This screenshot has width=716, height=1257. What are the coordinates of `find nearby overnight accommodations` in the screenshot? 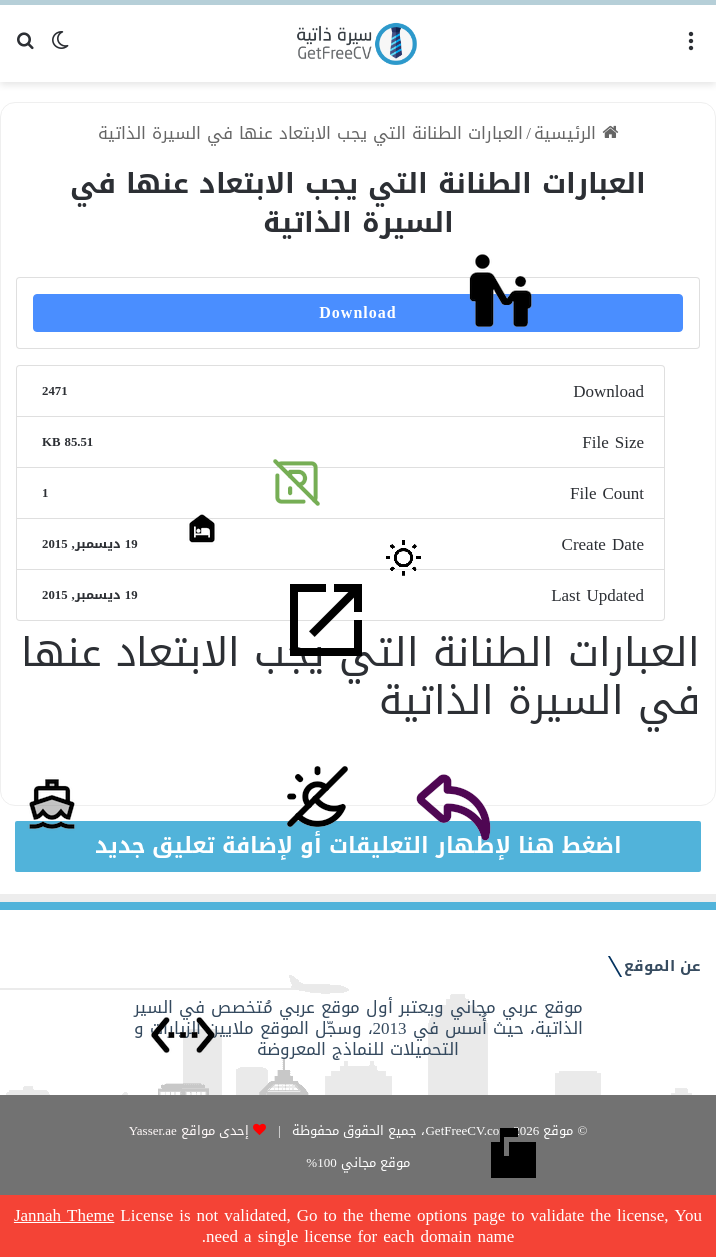 It's located at (202, 528).